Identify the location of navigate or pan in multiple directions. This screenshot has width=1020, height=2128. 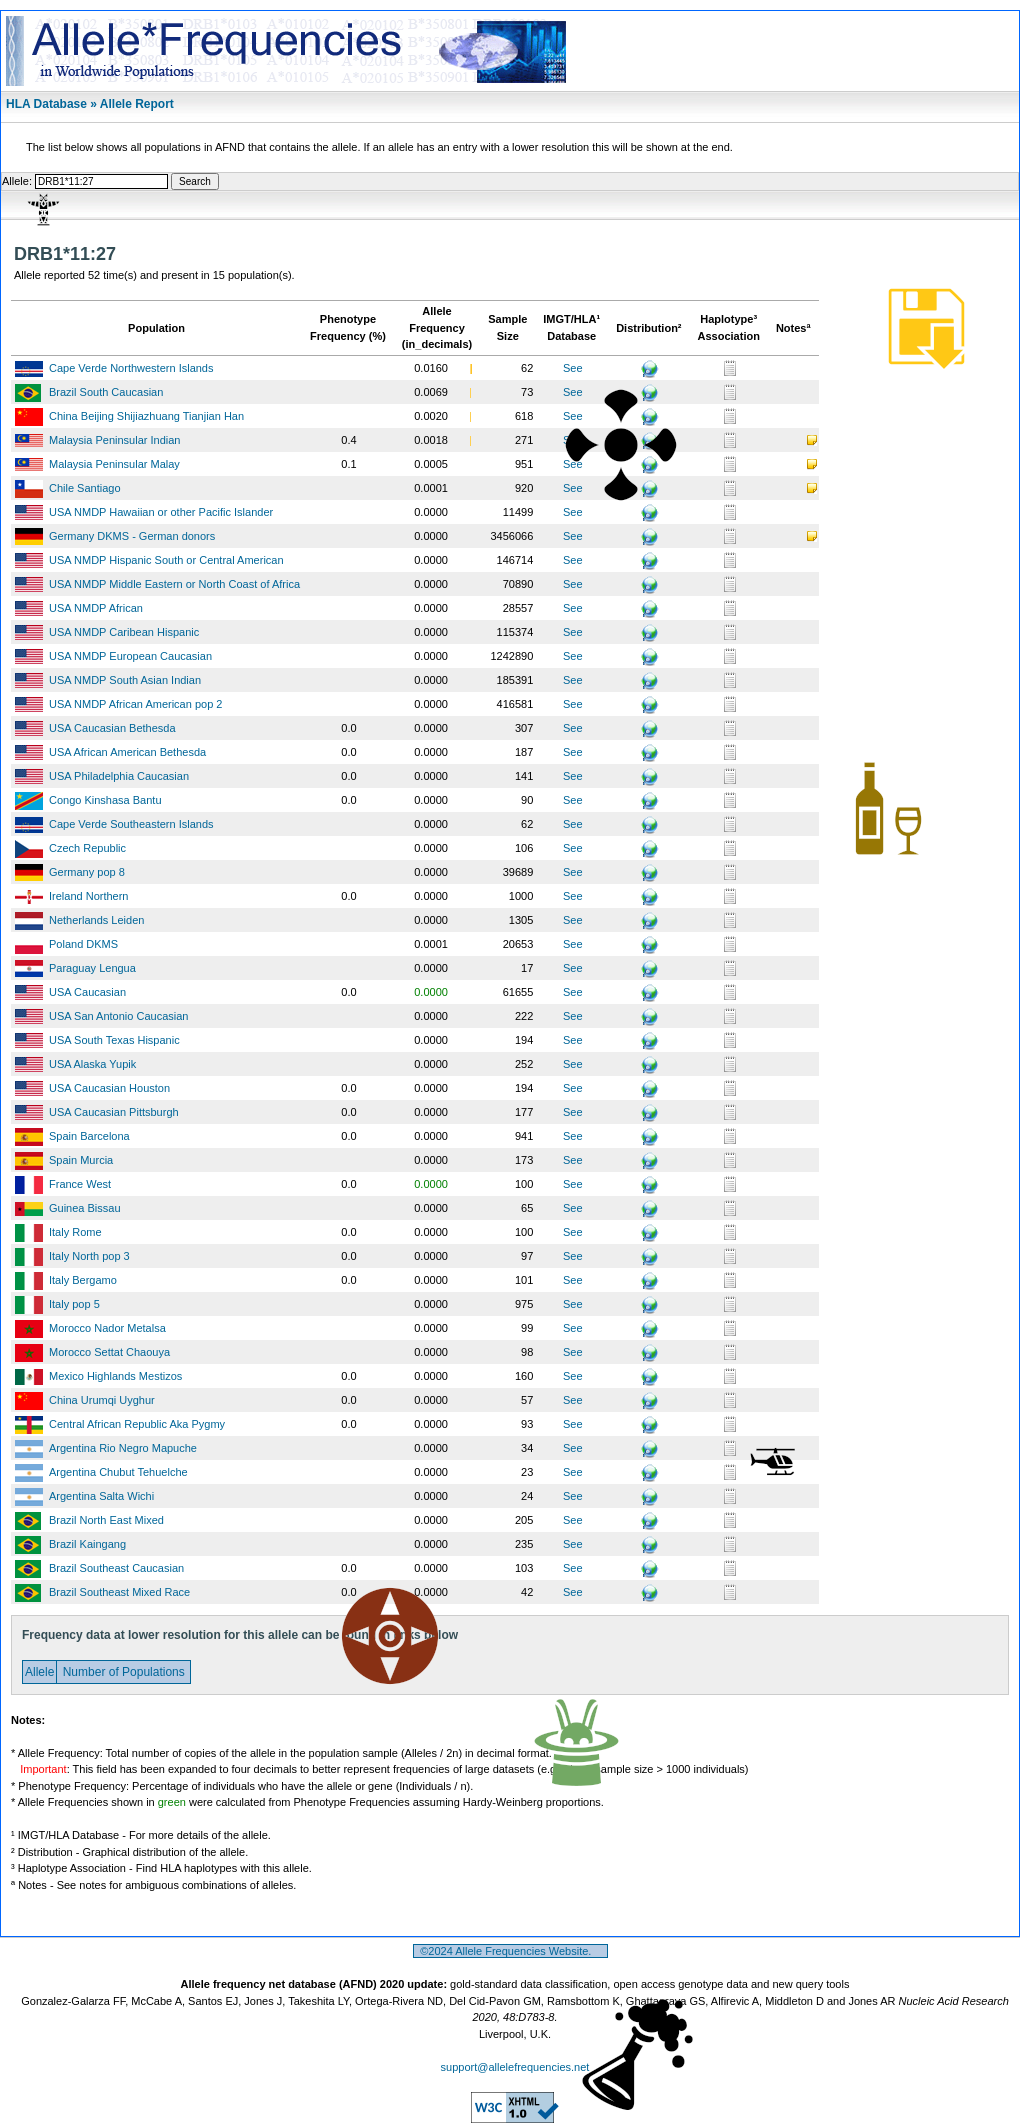
(390, 1636).